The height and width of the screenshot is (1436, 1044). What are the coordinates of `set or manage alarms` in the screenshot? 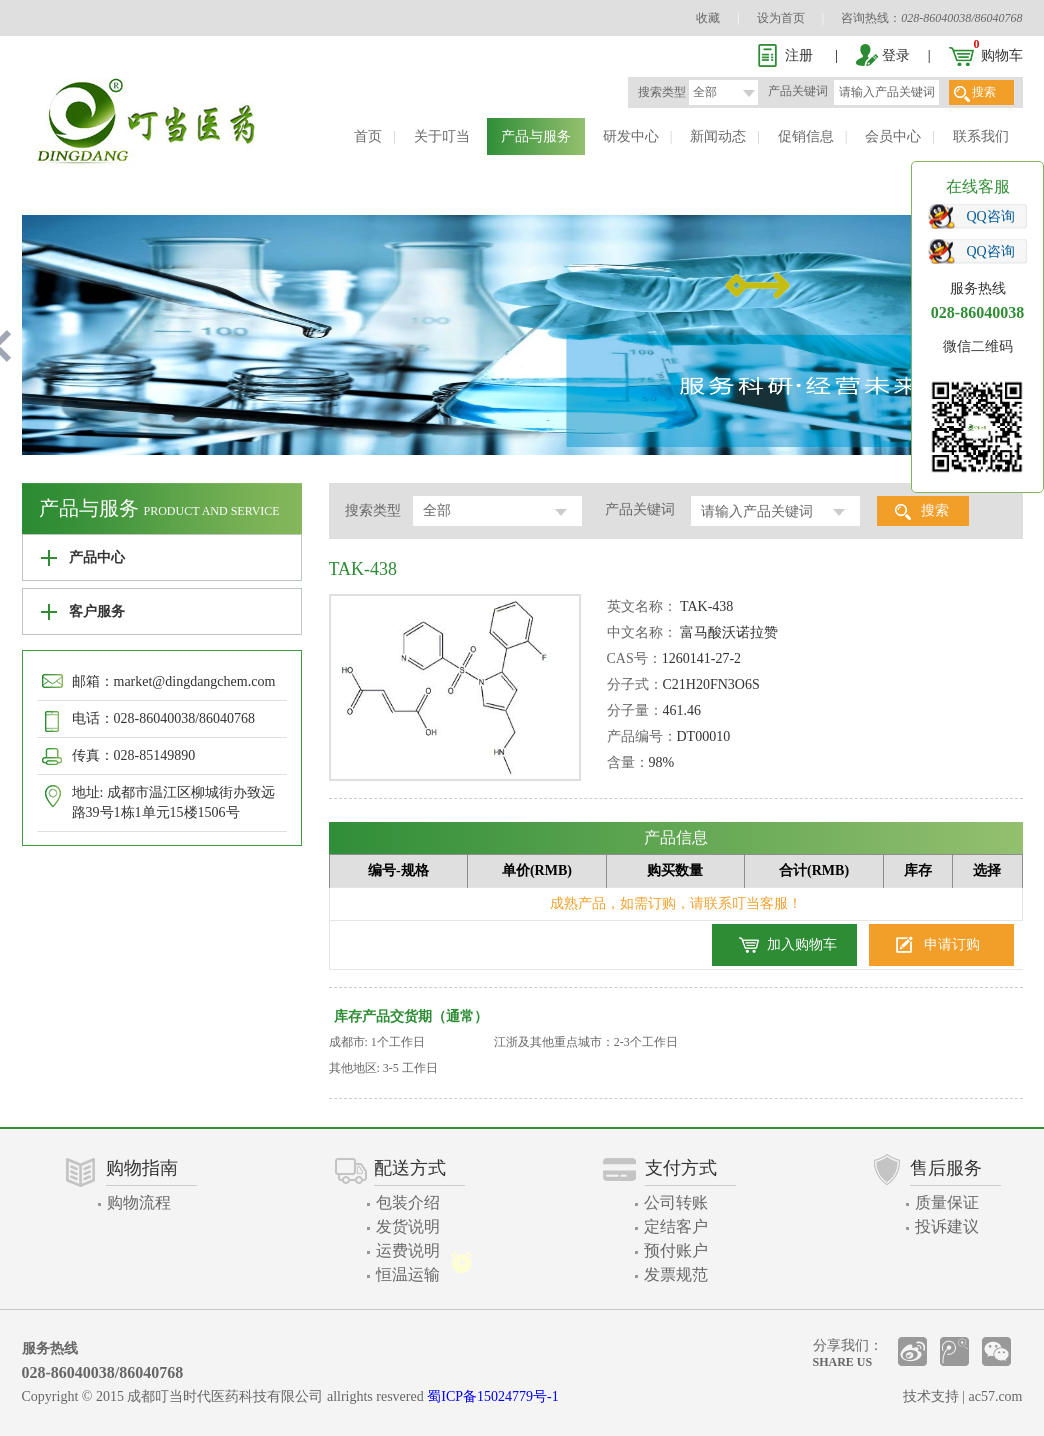 It's located at (461, 1262).